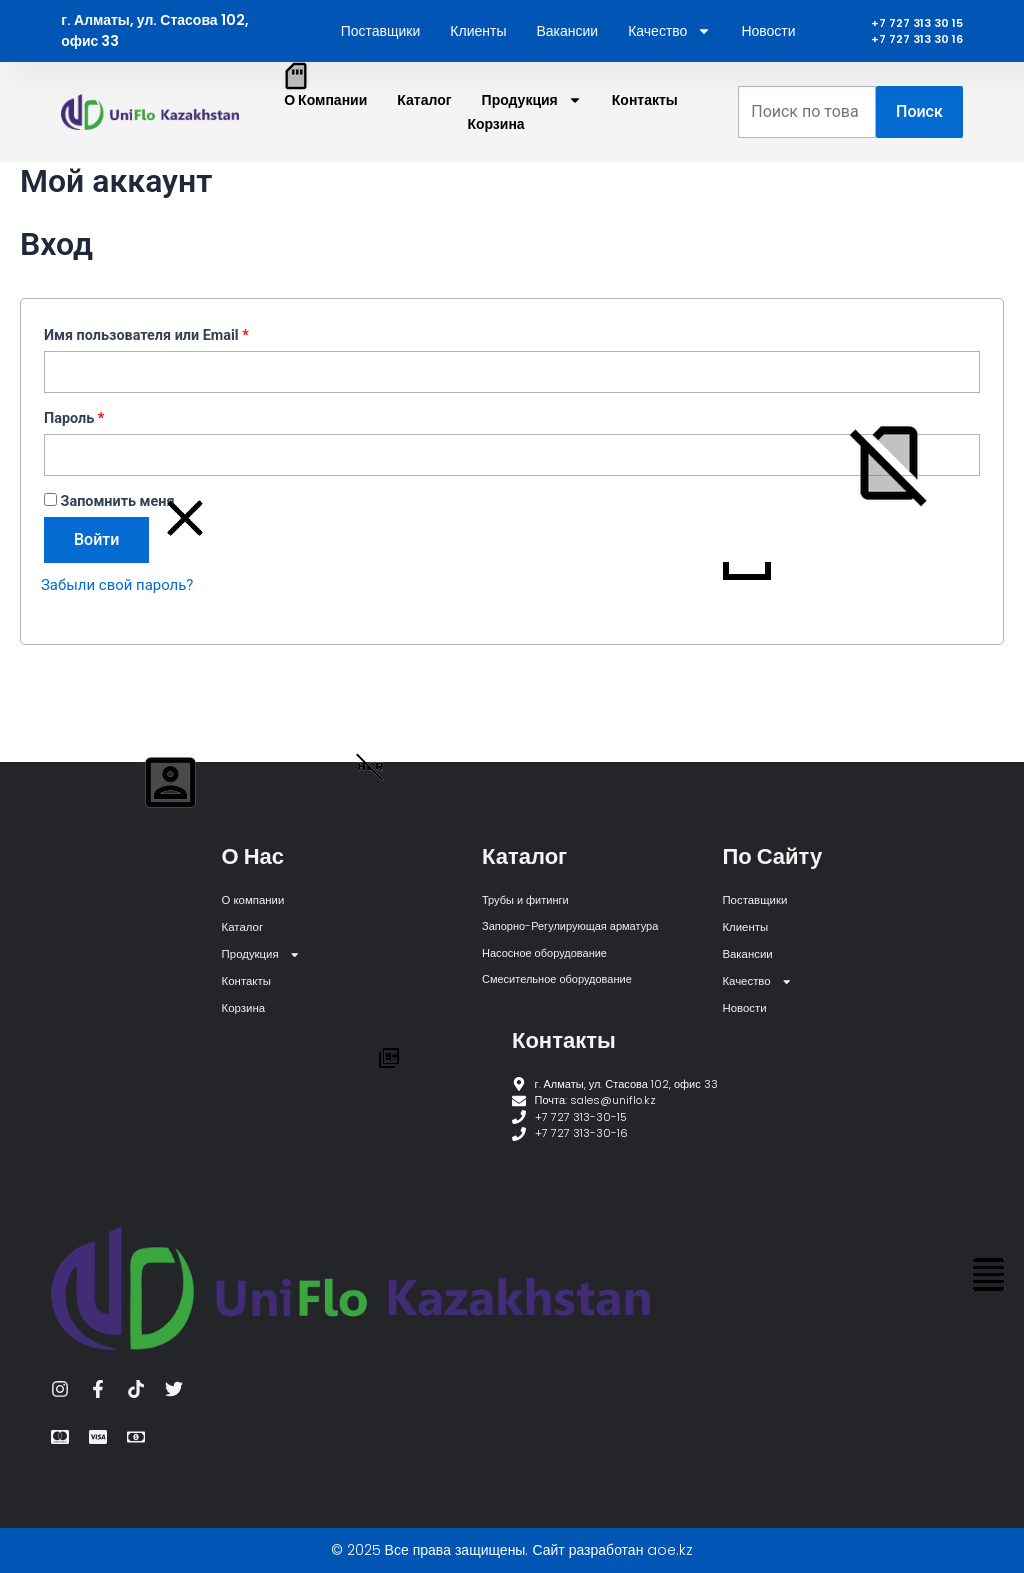 The width and height of the screenshot is (1024, 1573). What do you see at coordinates (296, 76) in the screenshot?
I see `access SD card storage` at bounding box center [296, 76].